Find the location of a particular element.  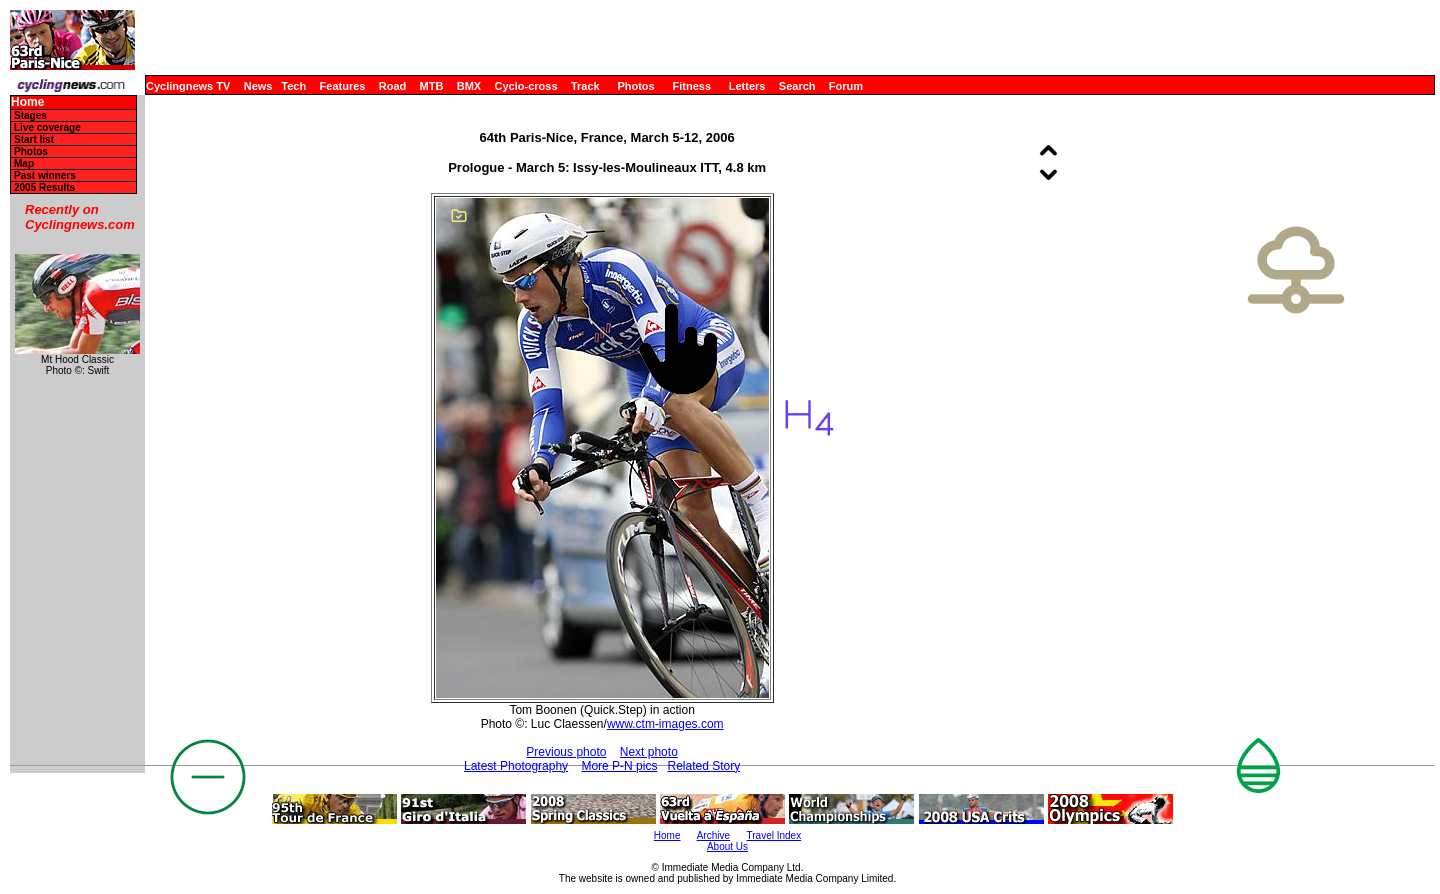

format text as heading level 4 is located at coordinates (806, 417).